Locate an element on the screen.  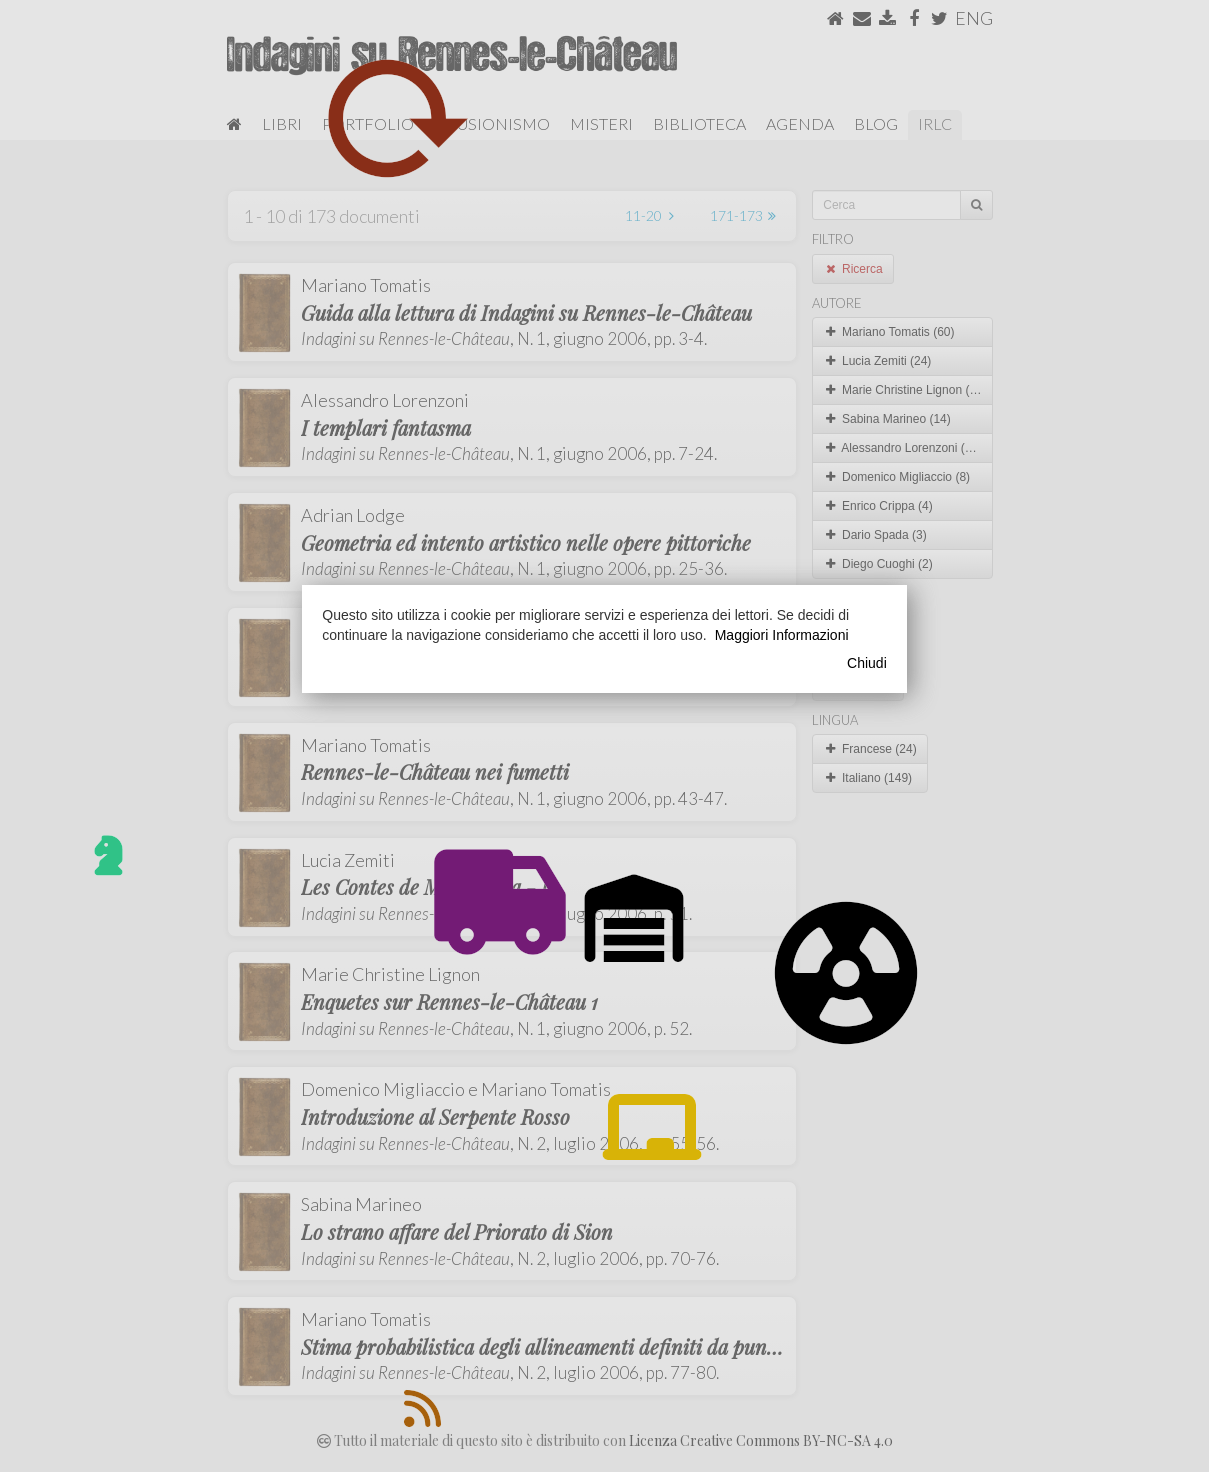
access warehouse or storage inventory is located at coordinates (634, 918).